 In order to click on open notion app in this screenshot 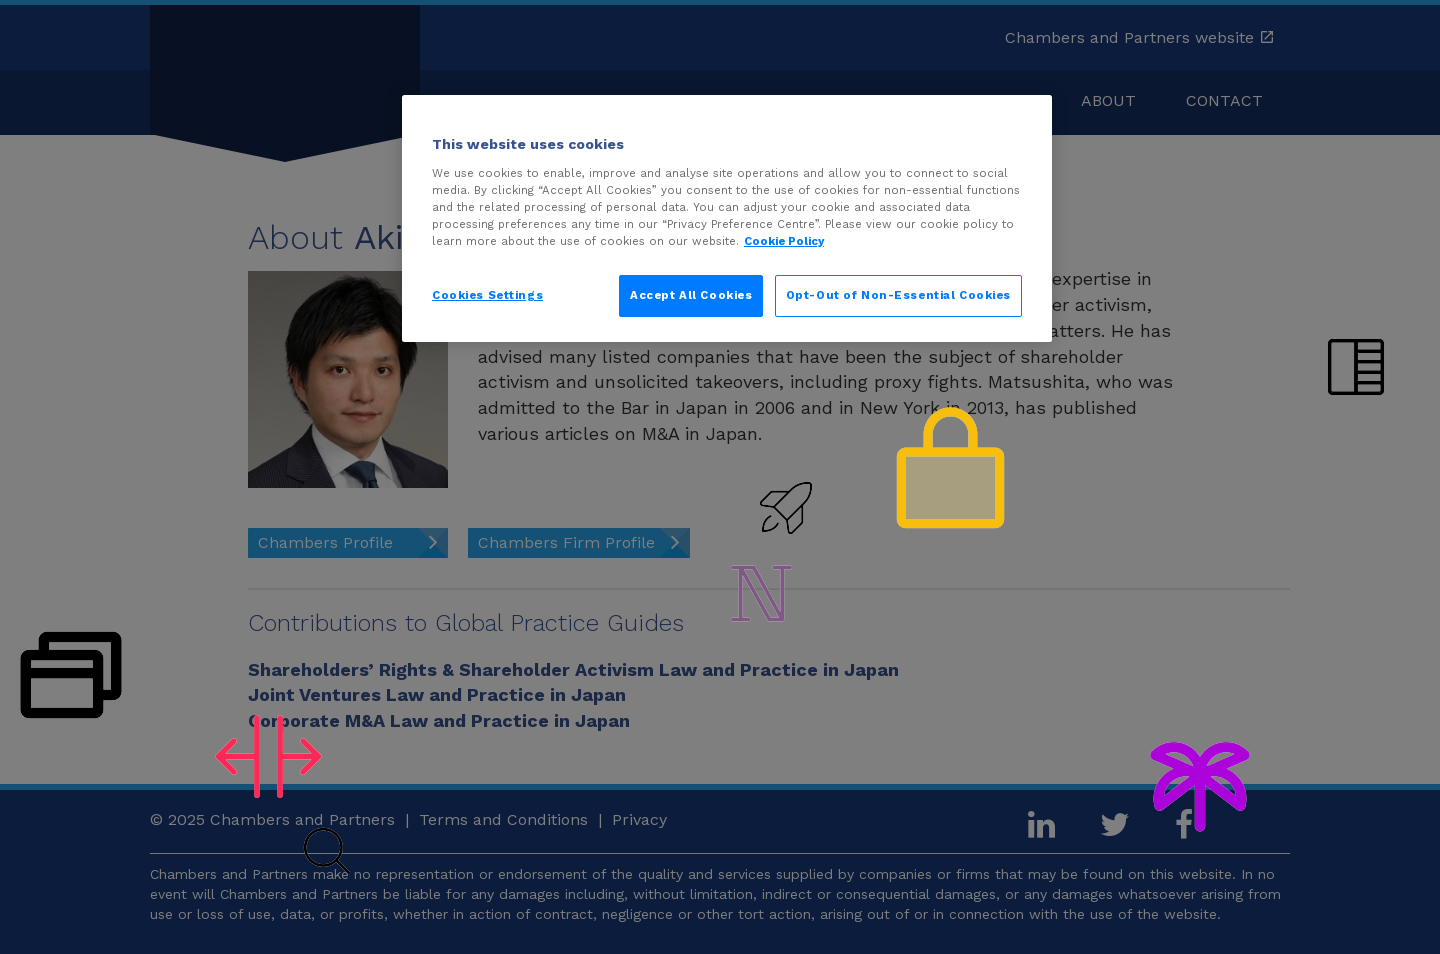, I will do `click(761, 593)`.